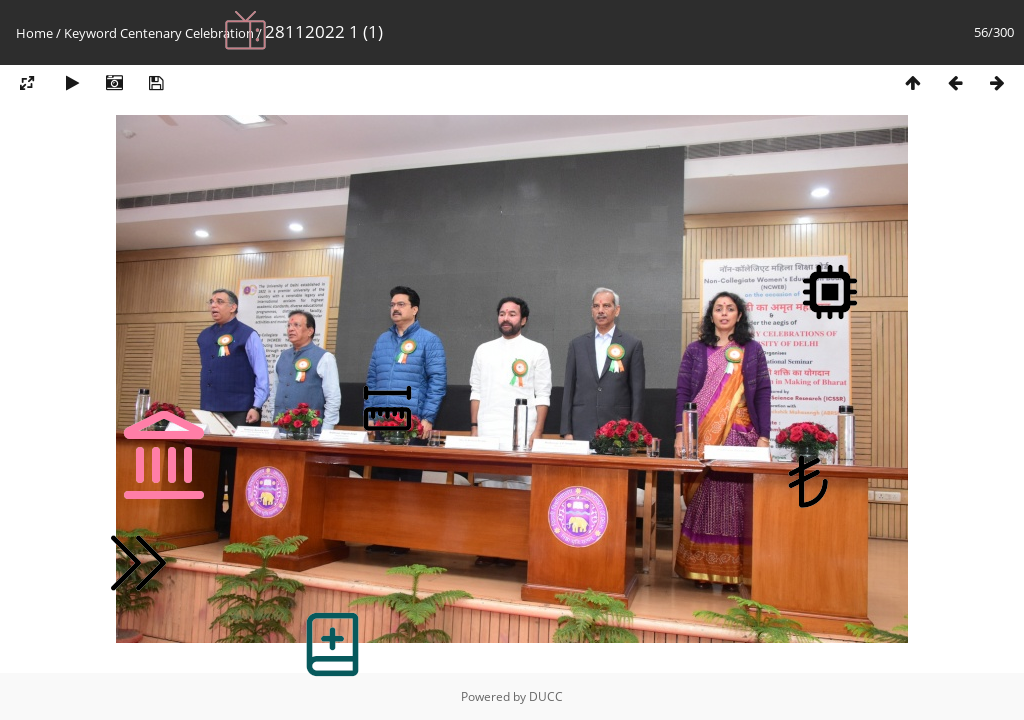 This screenshot has width=1024, height=720. Describe the element at coordinates (245, 32) in the screenshot. I see `access TV or video streaming features` at that location.